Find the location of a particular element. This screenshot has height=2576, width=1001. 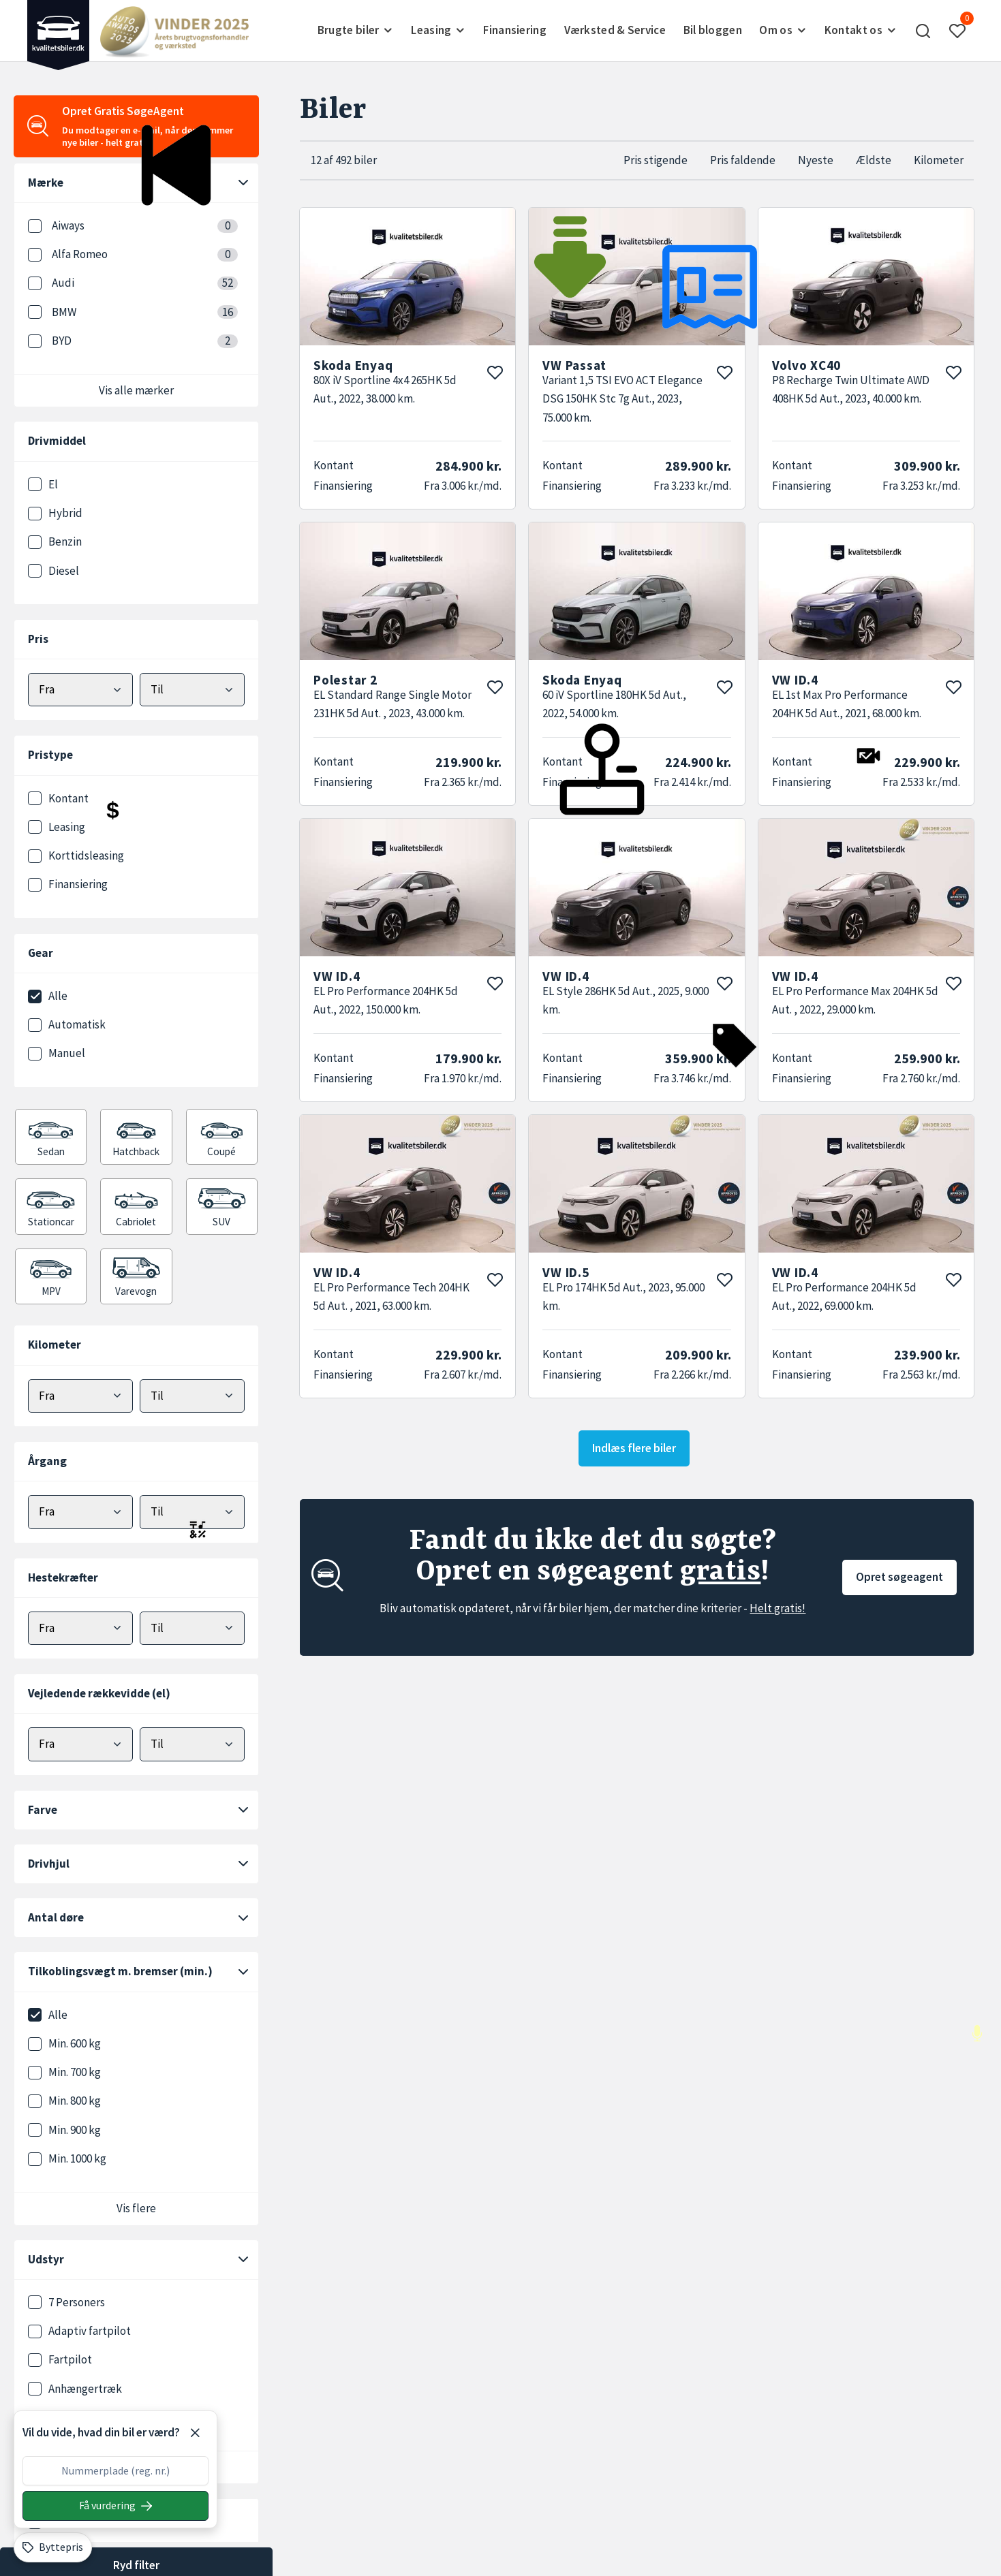

tap to start voice input is located at coordinates (977, 2033).